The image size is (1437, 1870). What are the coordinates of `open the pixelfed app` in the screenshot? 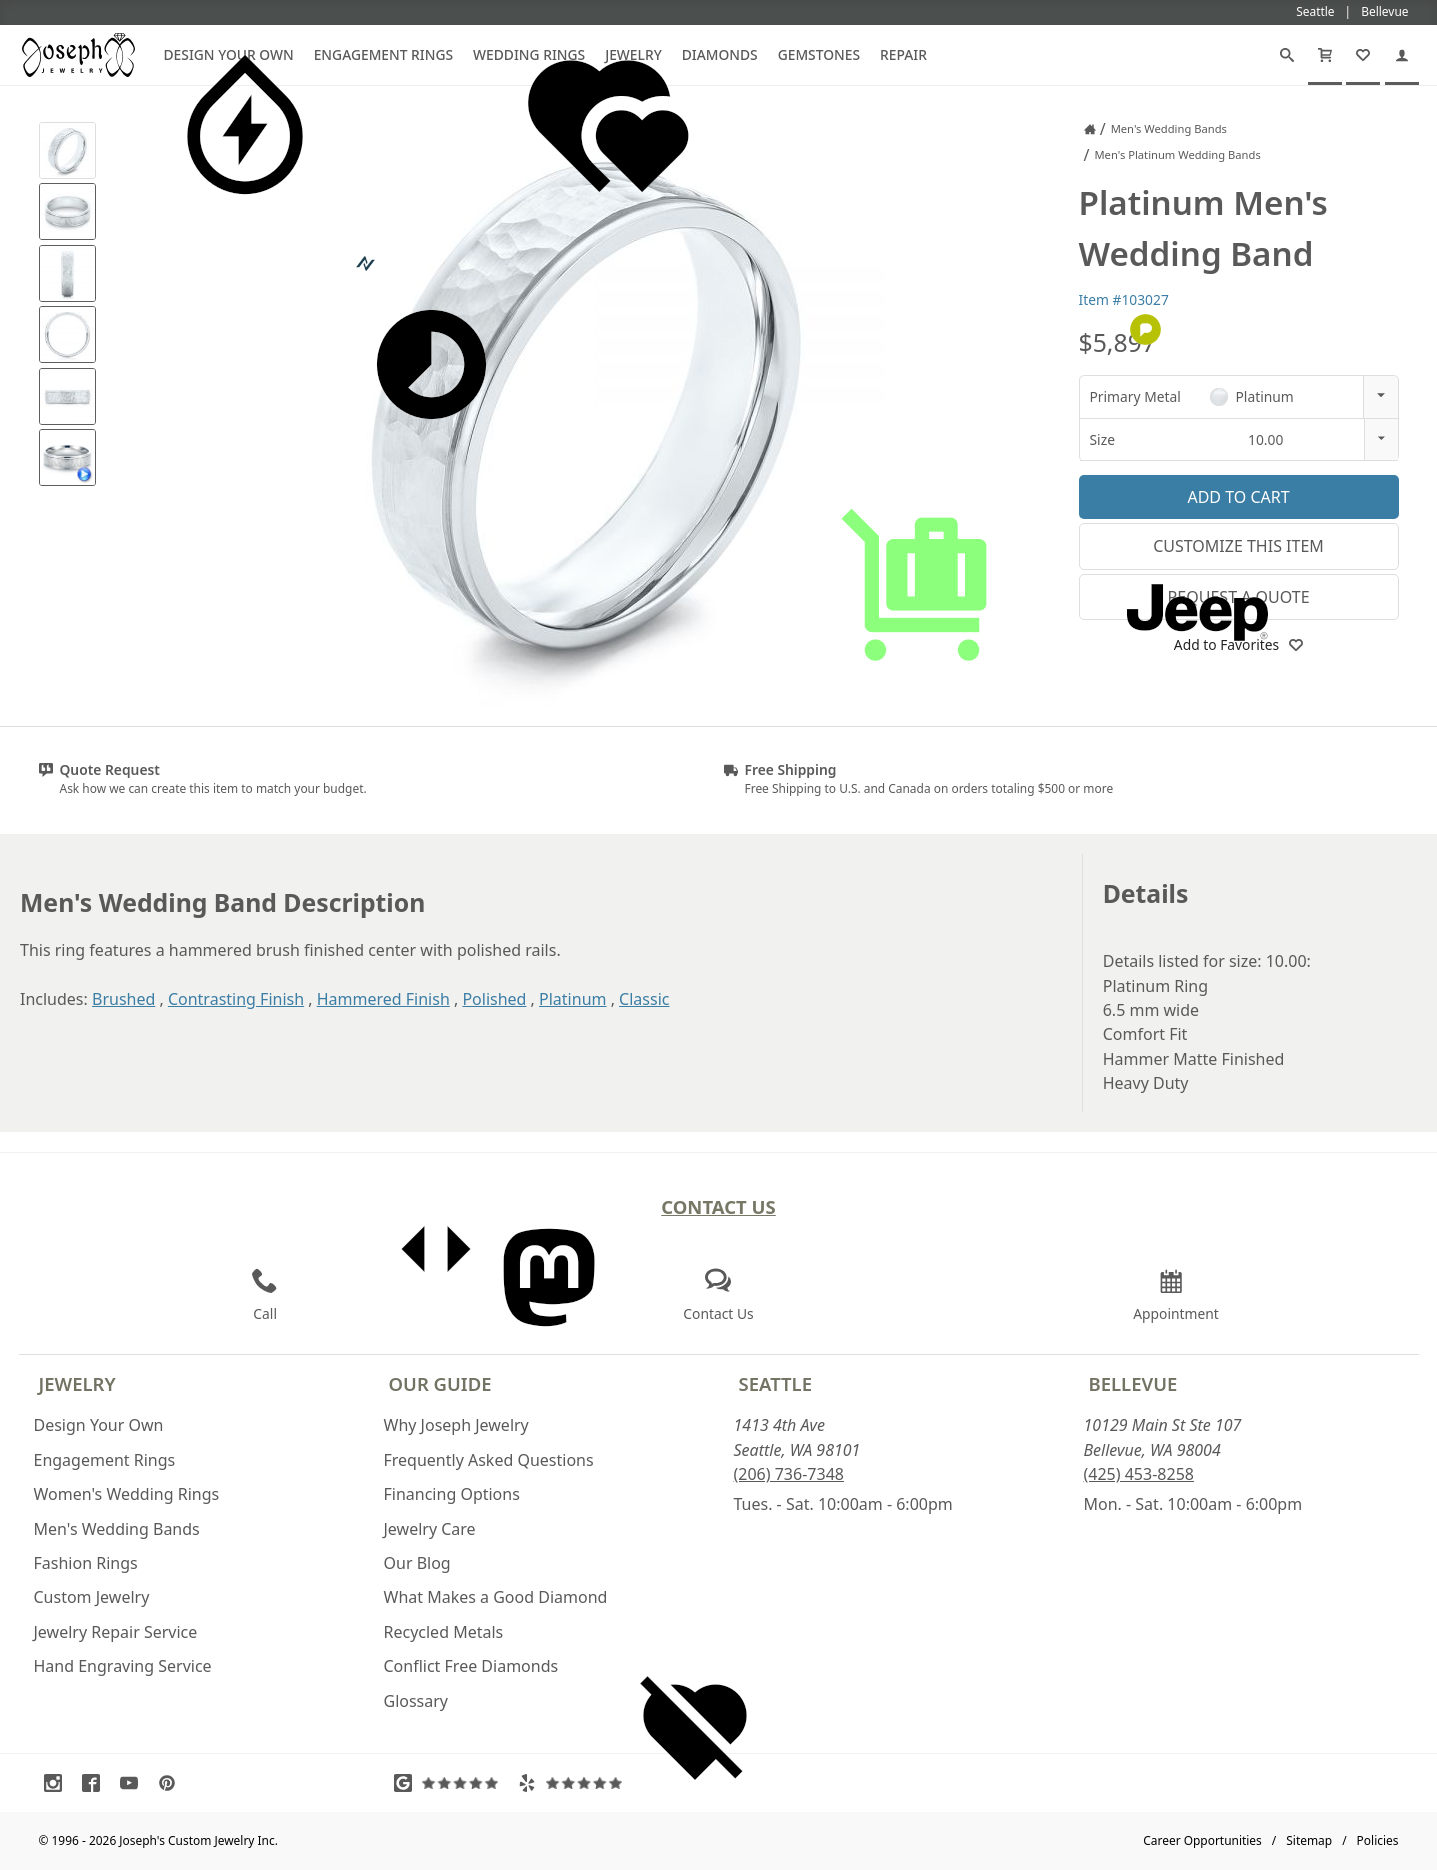 It's located at (1145, 329).